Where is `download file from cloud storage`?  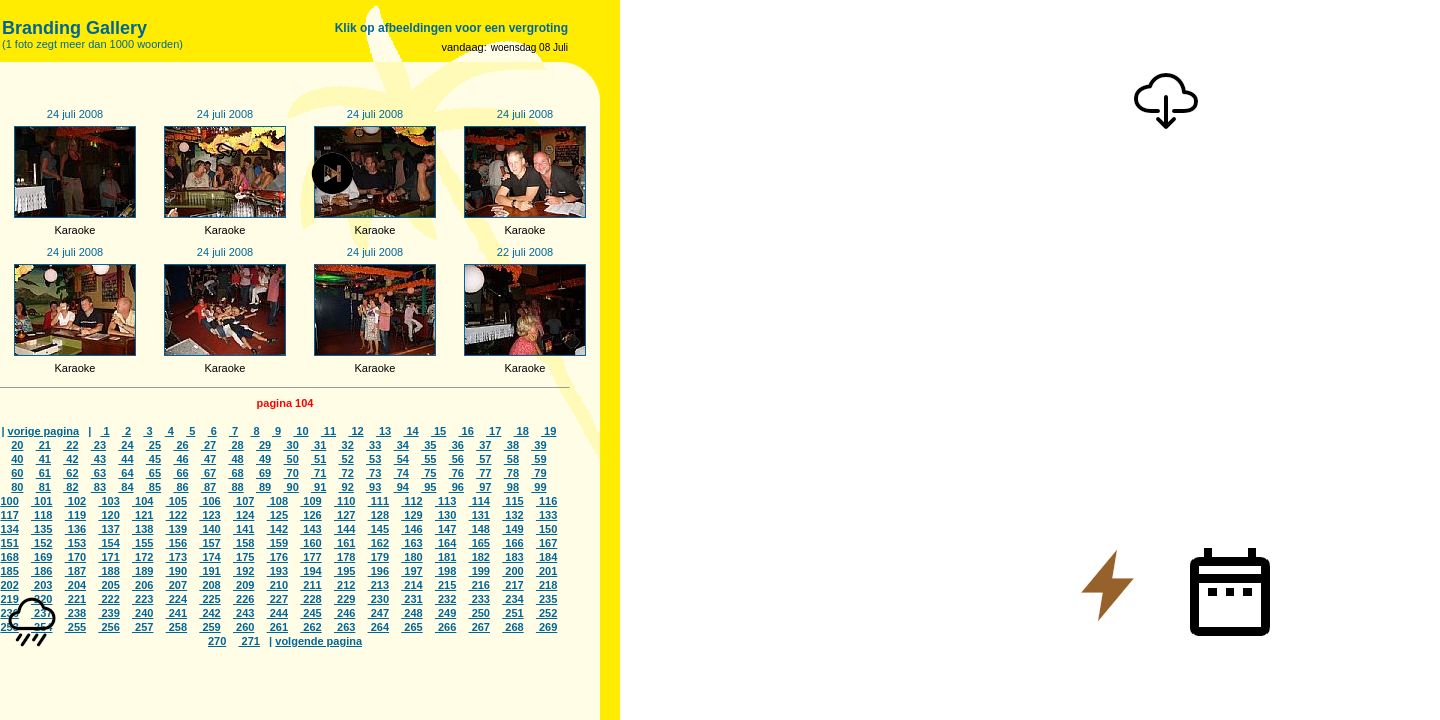
download file from cloud storage is located at coordinates (1166, 101).